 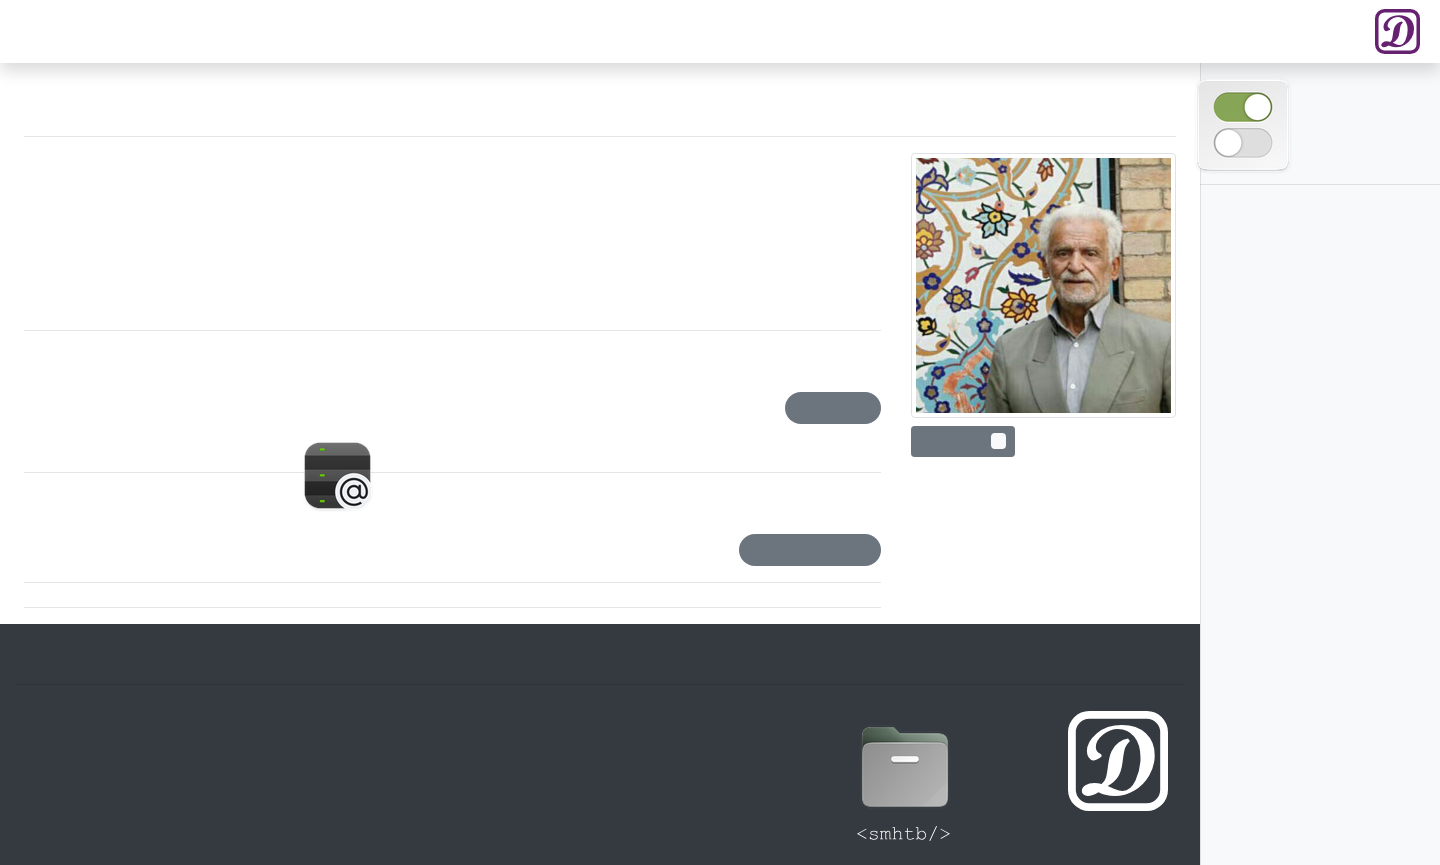 What do you see at coordinates (905, 767) in the screenshot?
I see `open file manager application` at bounding box center [905, 767].